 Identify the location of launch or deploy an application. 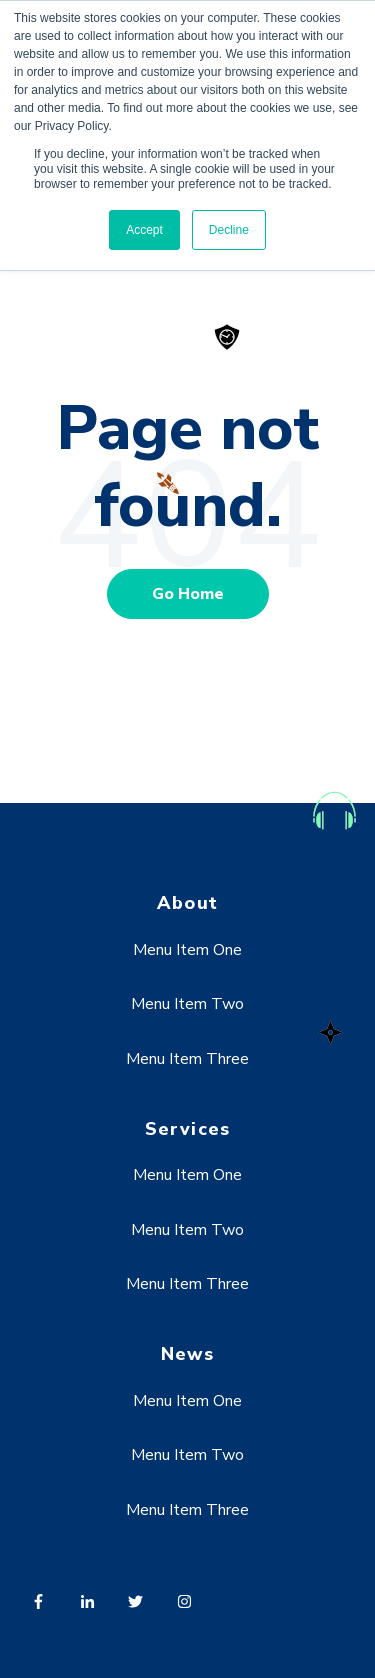
(168, 483).